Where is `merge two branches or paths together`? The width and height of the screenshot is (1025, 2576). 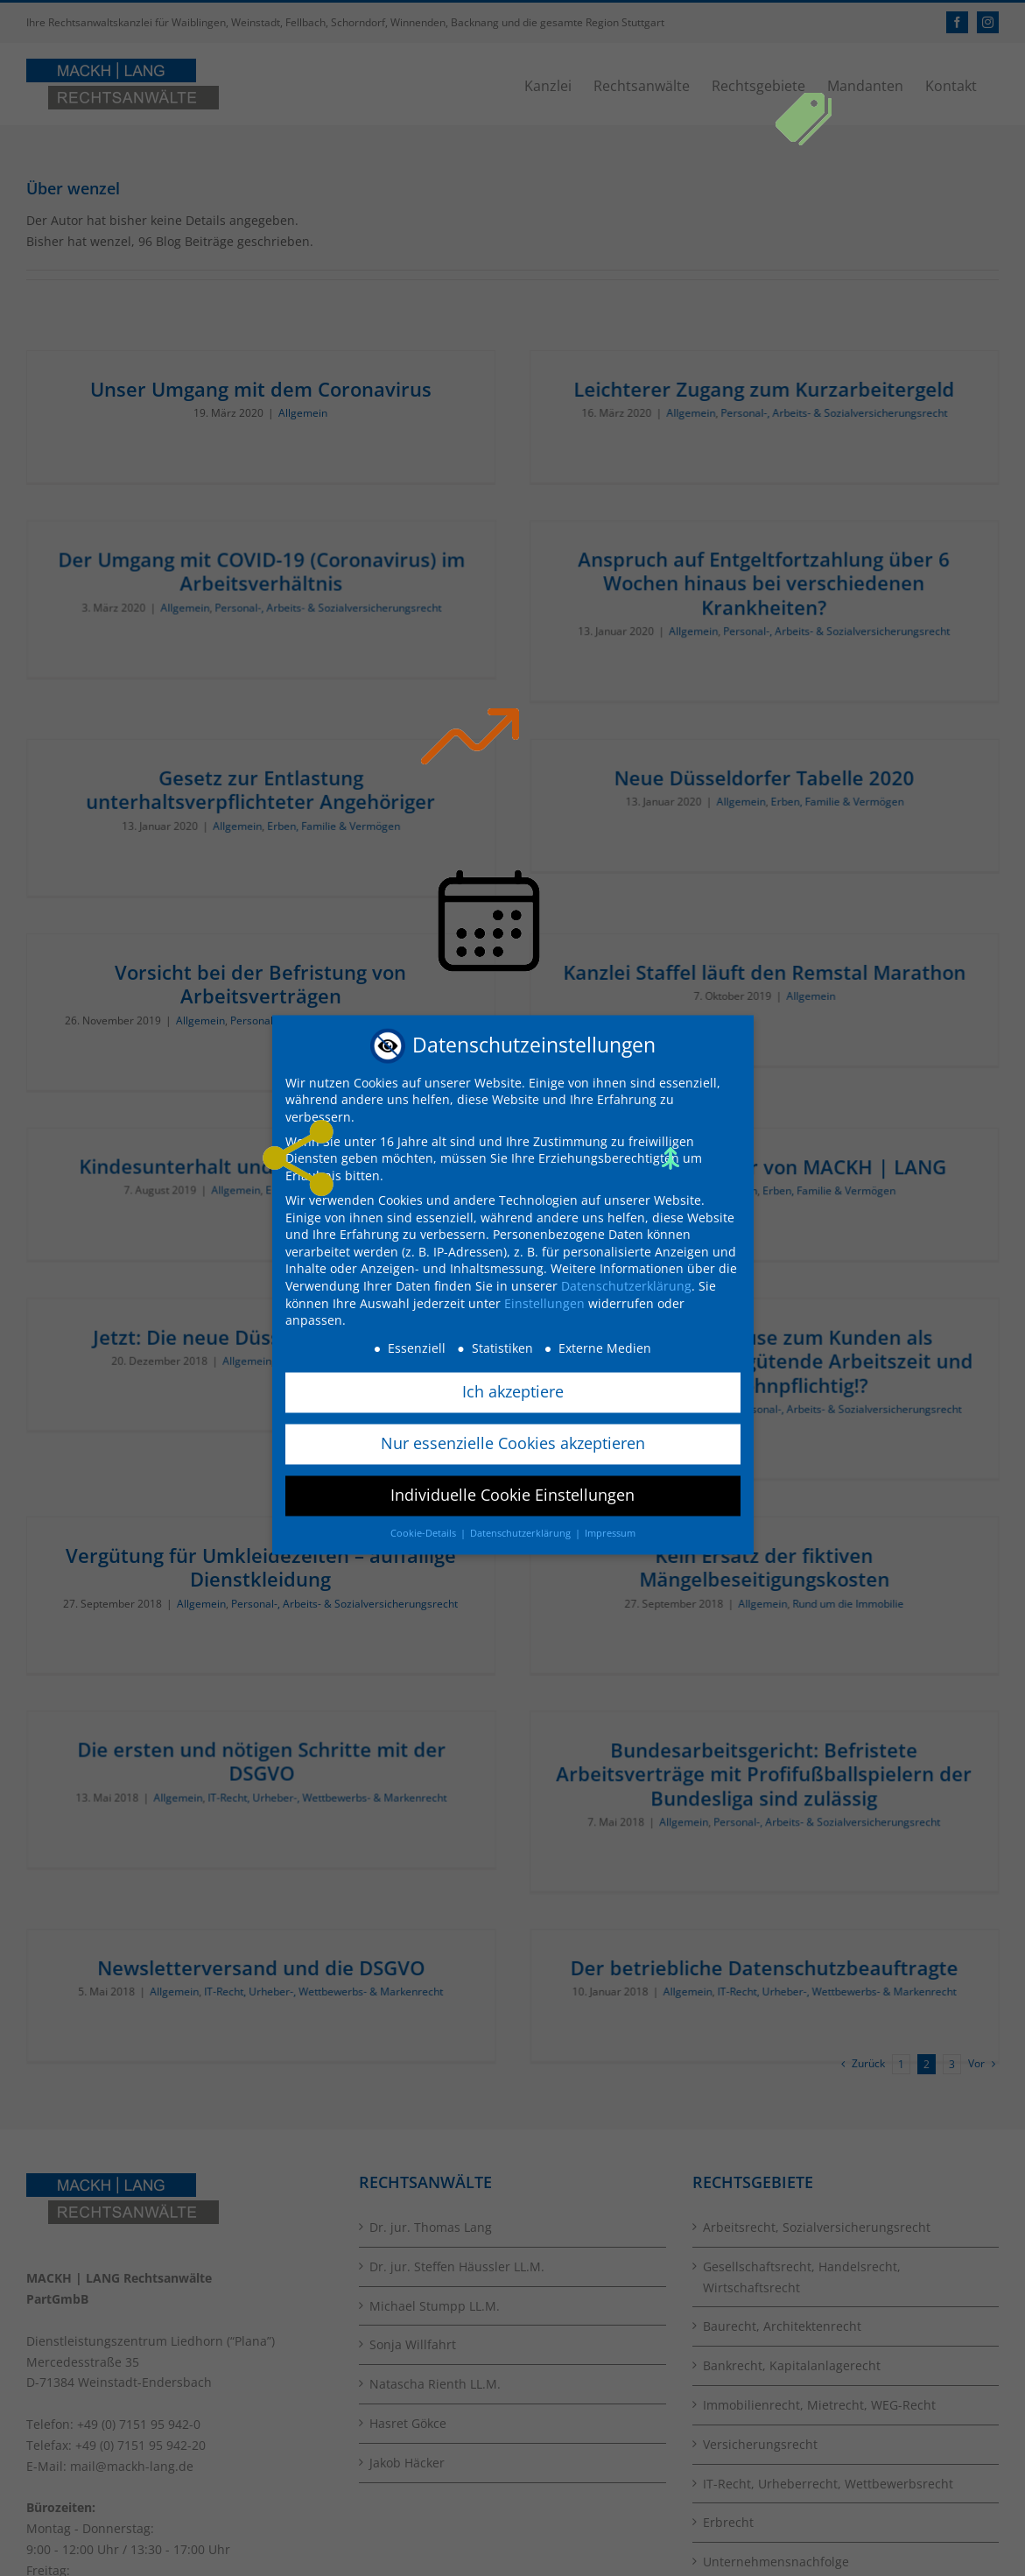
merge two branches or paths together is located at coordinates (670, 1158).